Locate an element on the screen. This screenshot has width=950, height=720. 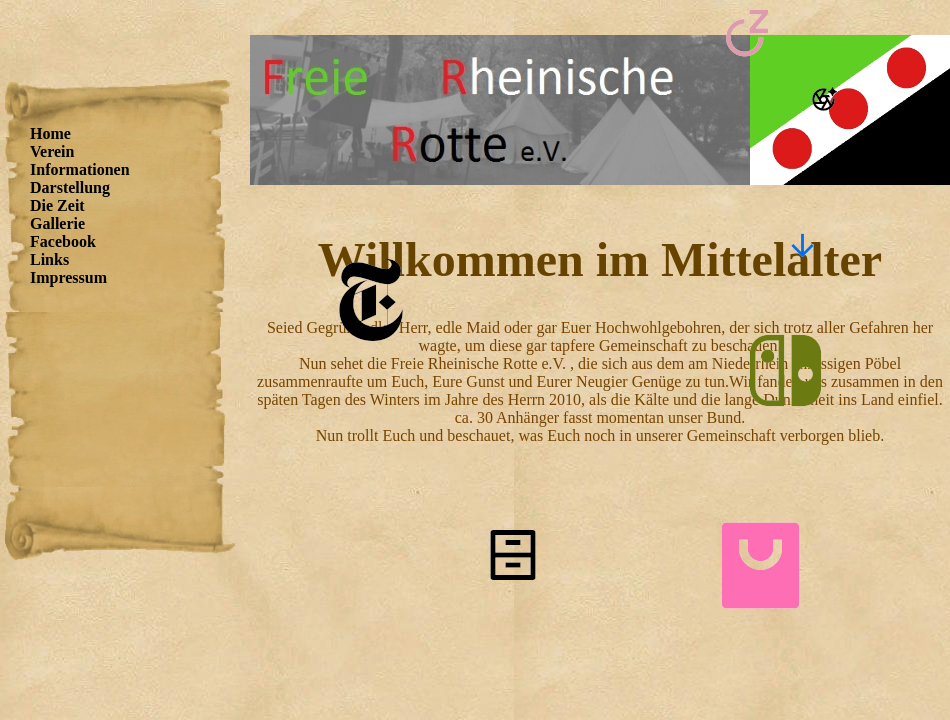
access AI-powered camera features is located at coordinates (823, 99).